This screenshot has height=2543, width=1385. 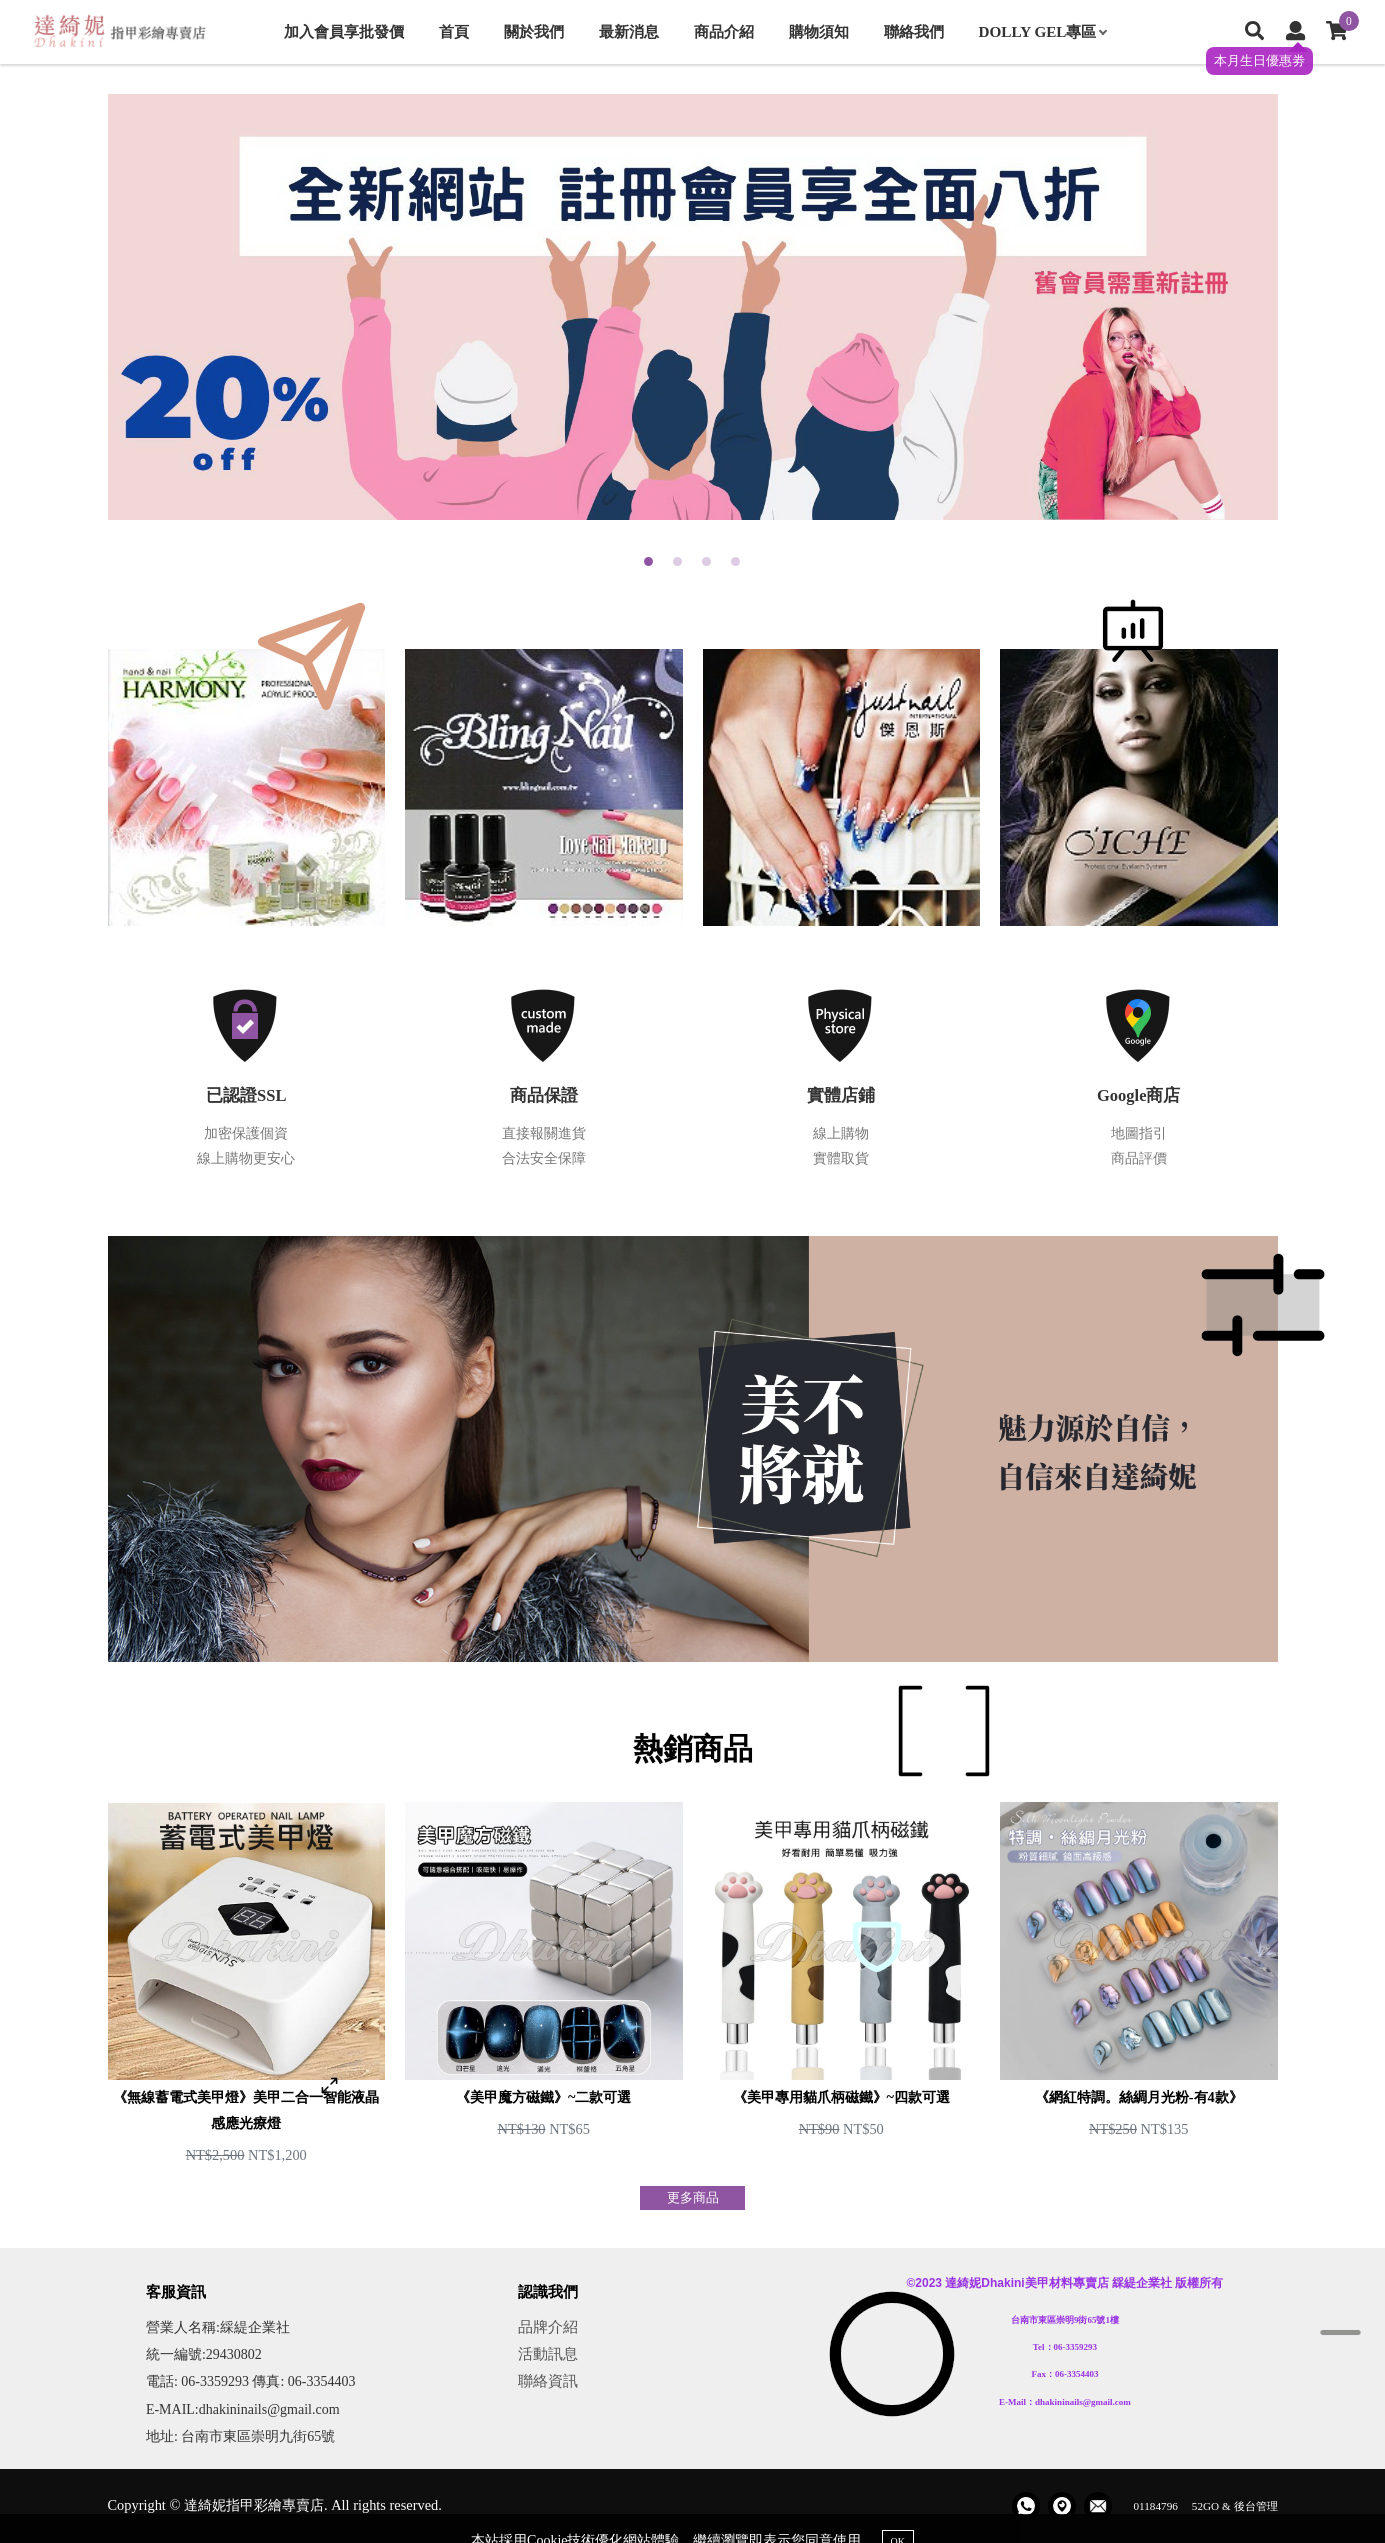 What do you see at coordinates (877, 1944) in the screenshot?
I see `access security or privacy settings` at bounding box center [877, 1944].